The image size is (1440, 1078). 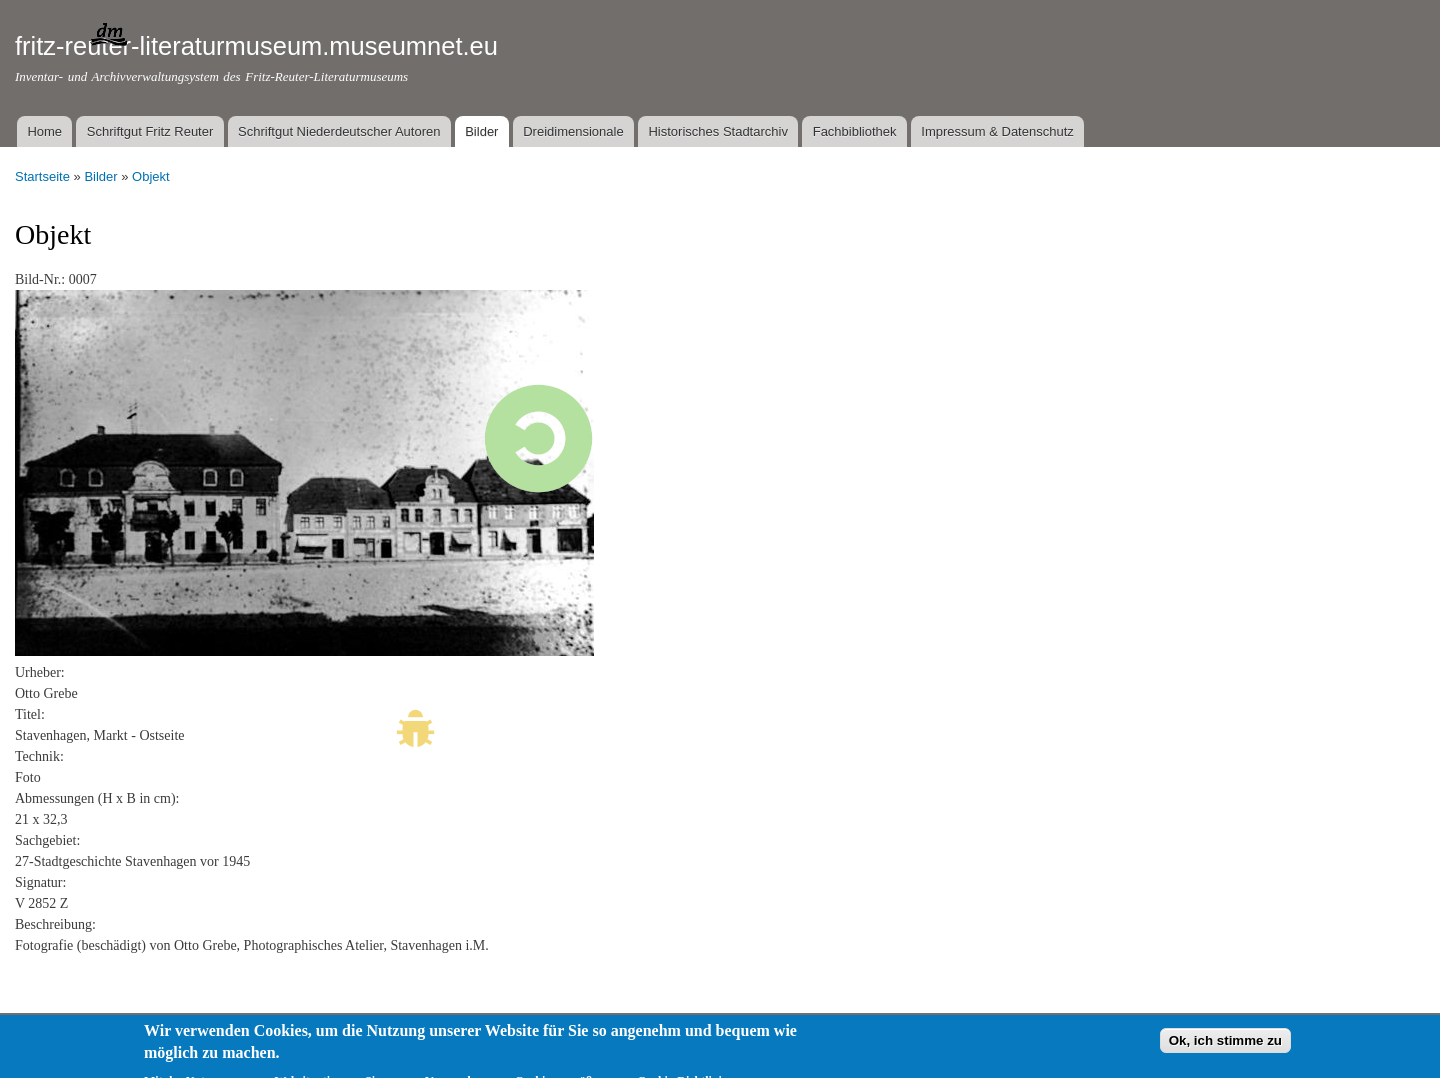 What do you see at coordinates (108, 34) in the screenshot?
I see `dm drogerie markt company logo` at bounding box center [108, 34].